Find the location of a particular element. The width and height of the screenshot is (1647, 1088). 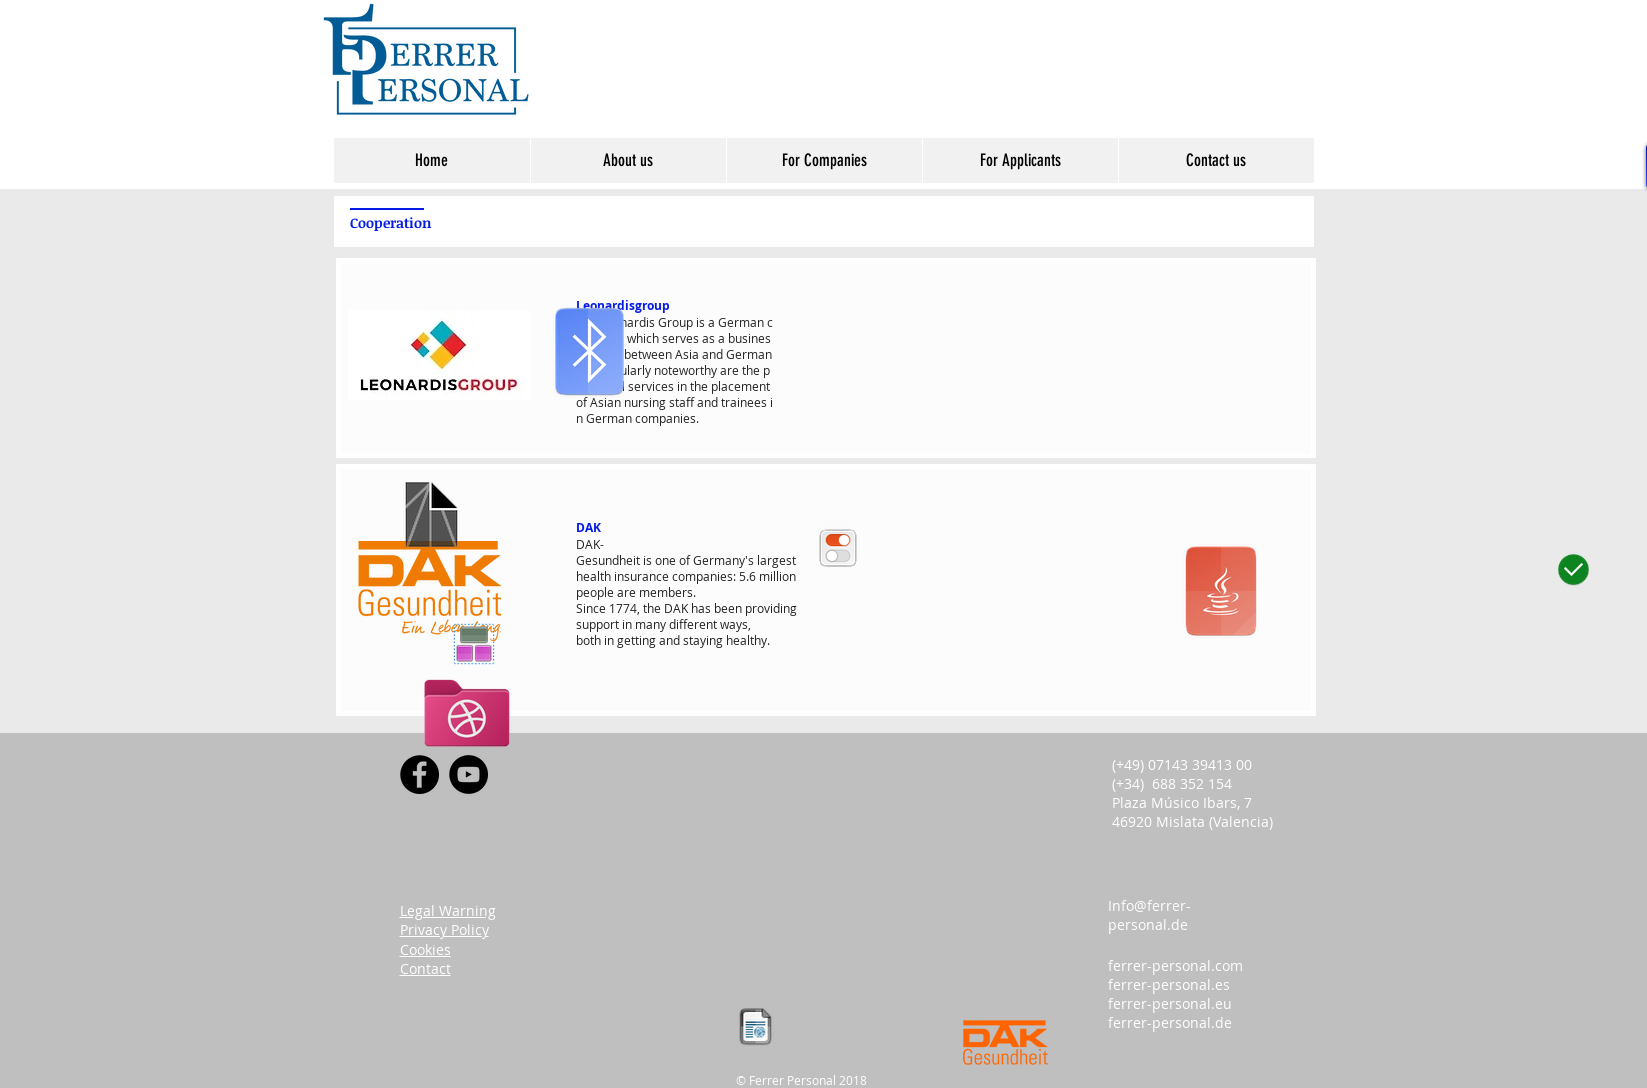

indicates file has been successfully synced is located at coordinates (1573, 569).